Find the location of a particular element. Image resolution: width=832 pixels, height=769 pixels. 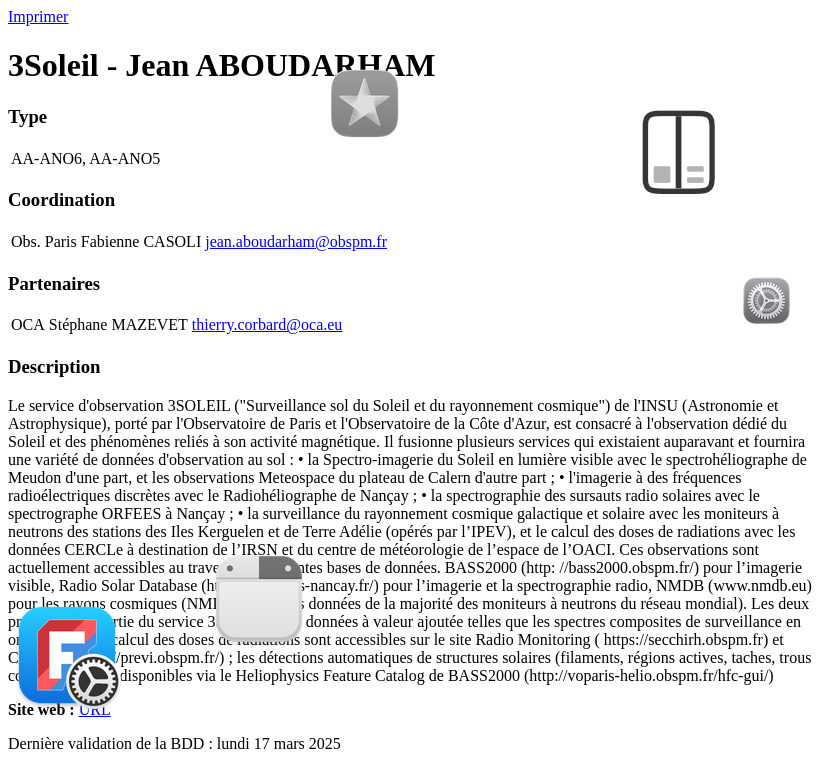

open the packages app is located at coordinates (681, 149).